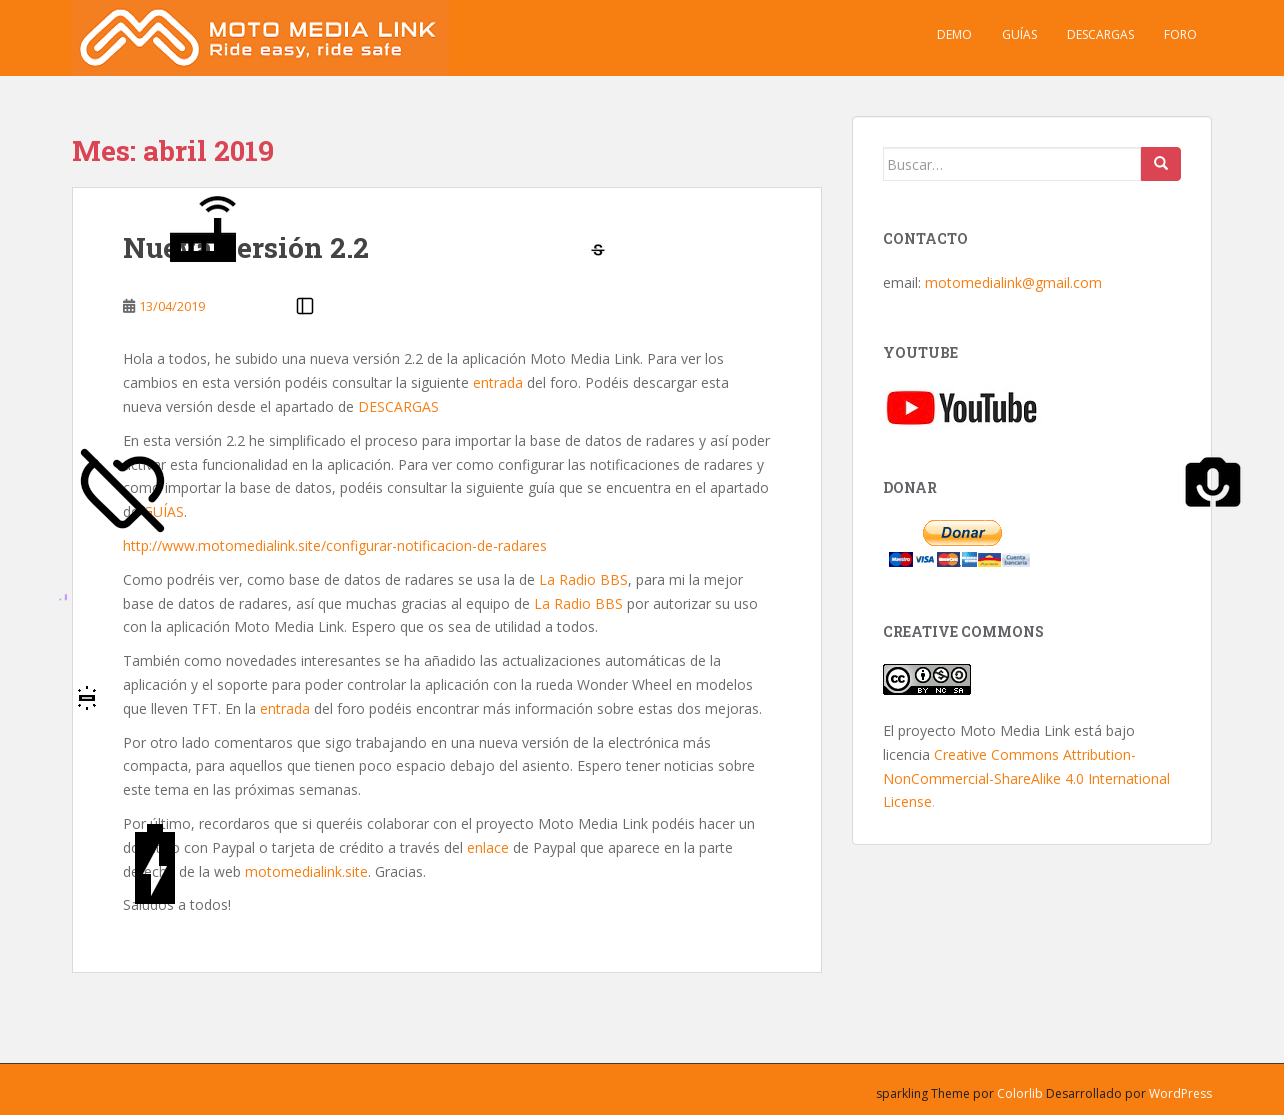 This screenshot has width=1284, height=1115. What do you see at coordinates (71, 590) in the screenshot?
I see `indicates weak signal strength` at bounding box center [71, 590].